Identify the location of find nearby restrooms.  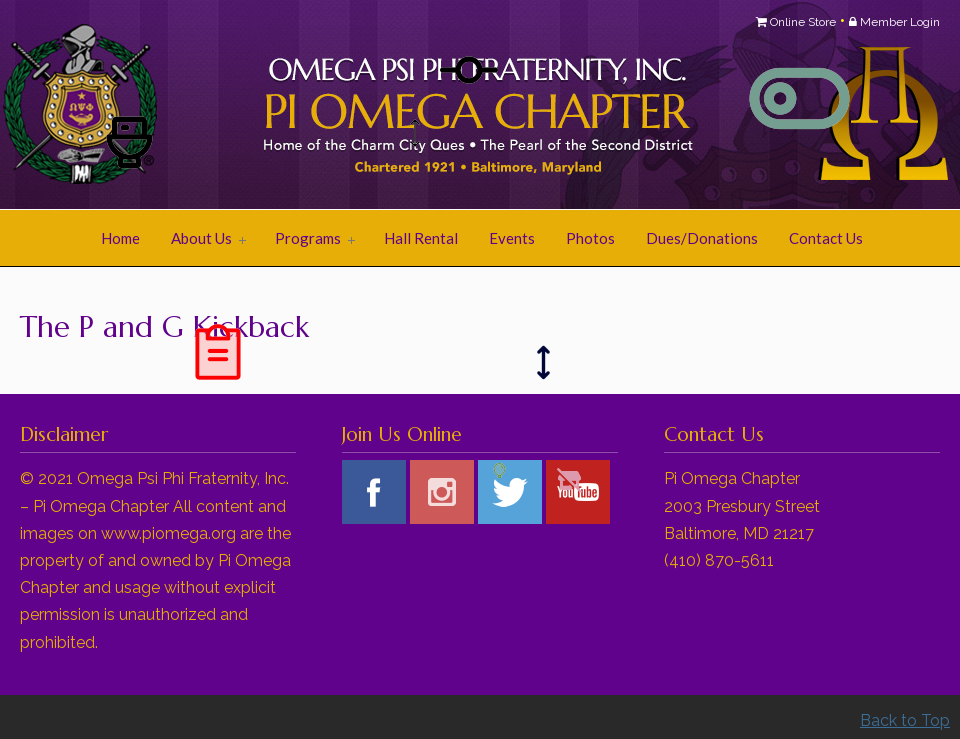
(129, 141).